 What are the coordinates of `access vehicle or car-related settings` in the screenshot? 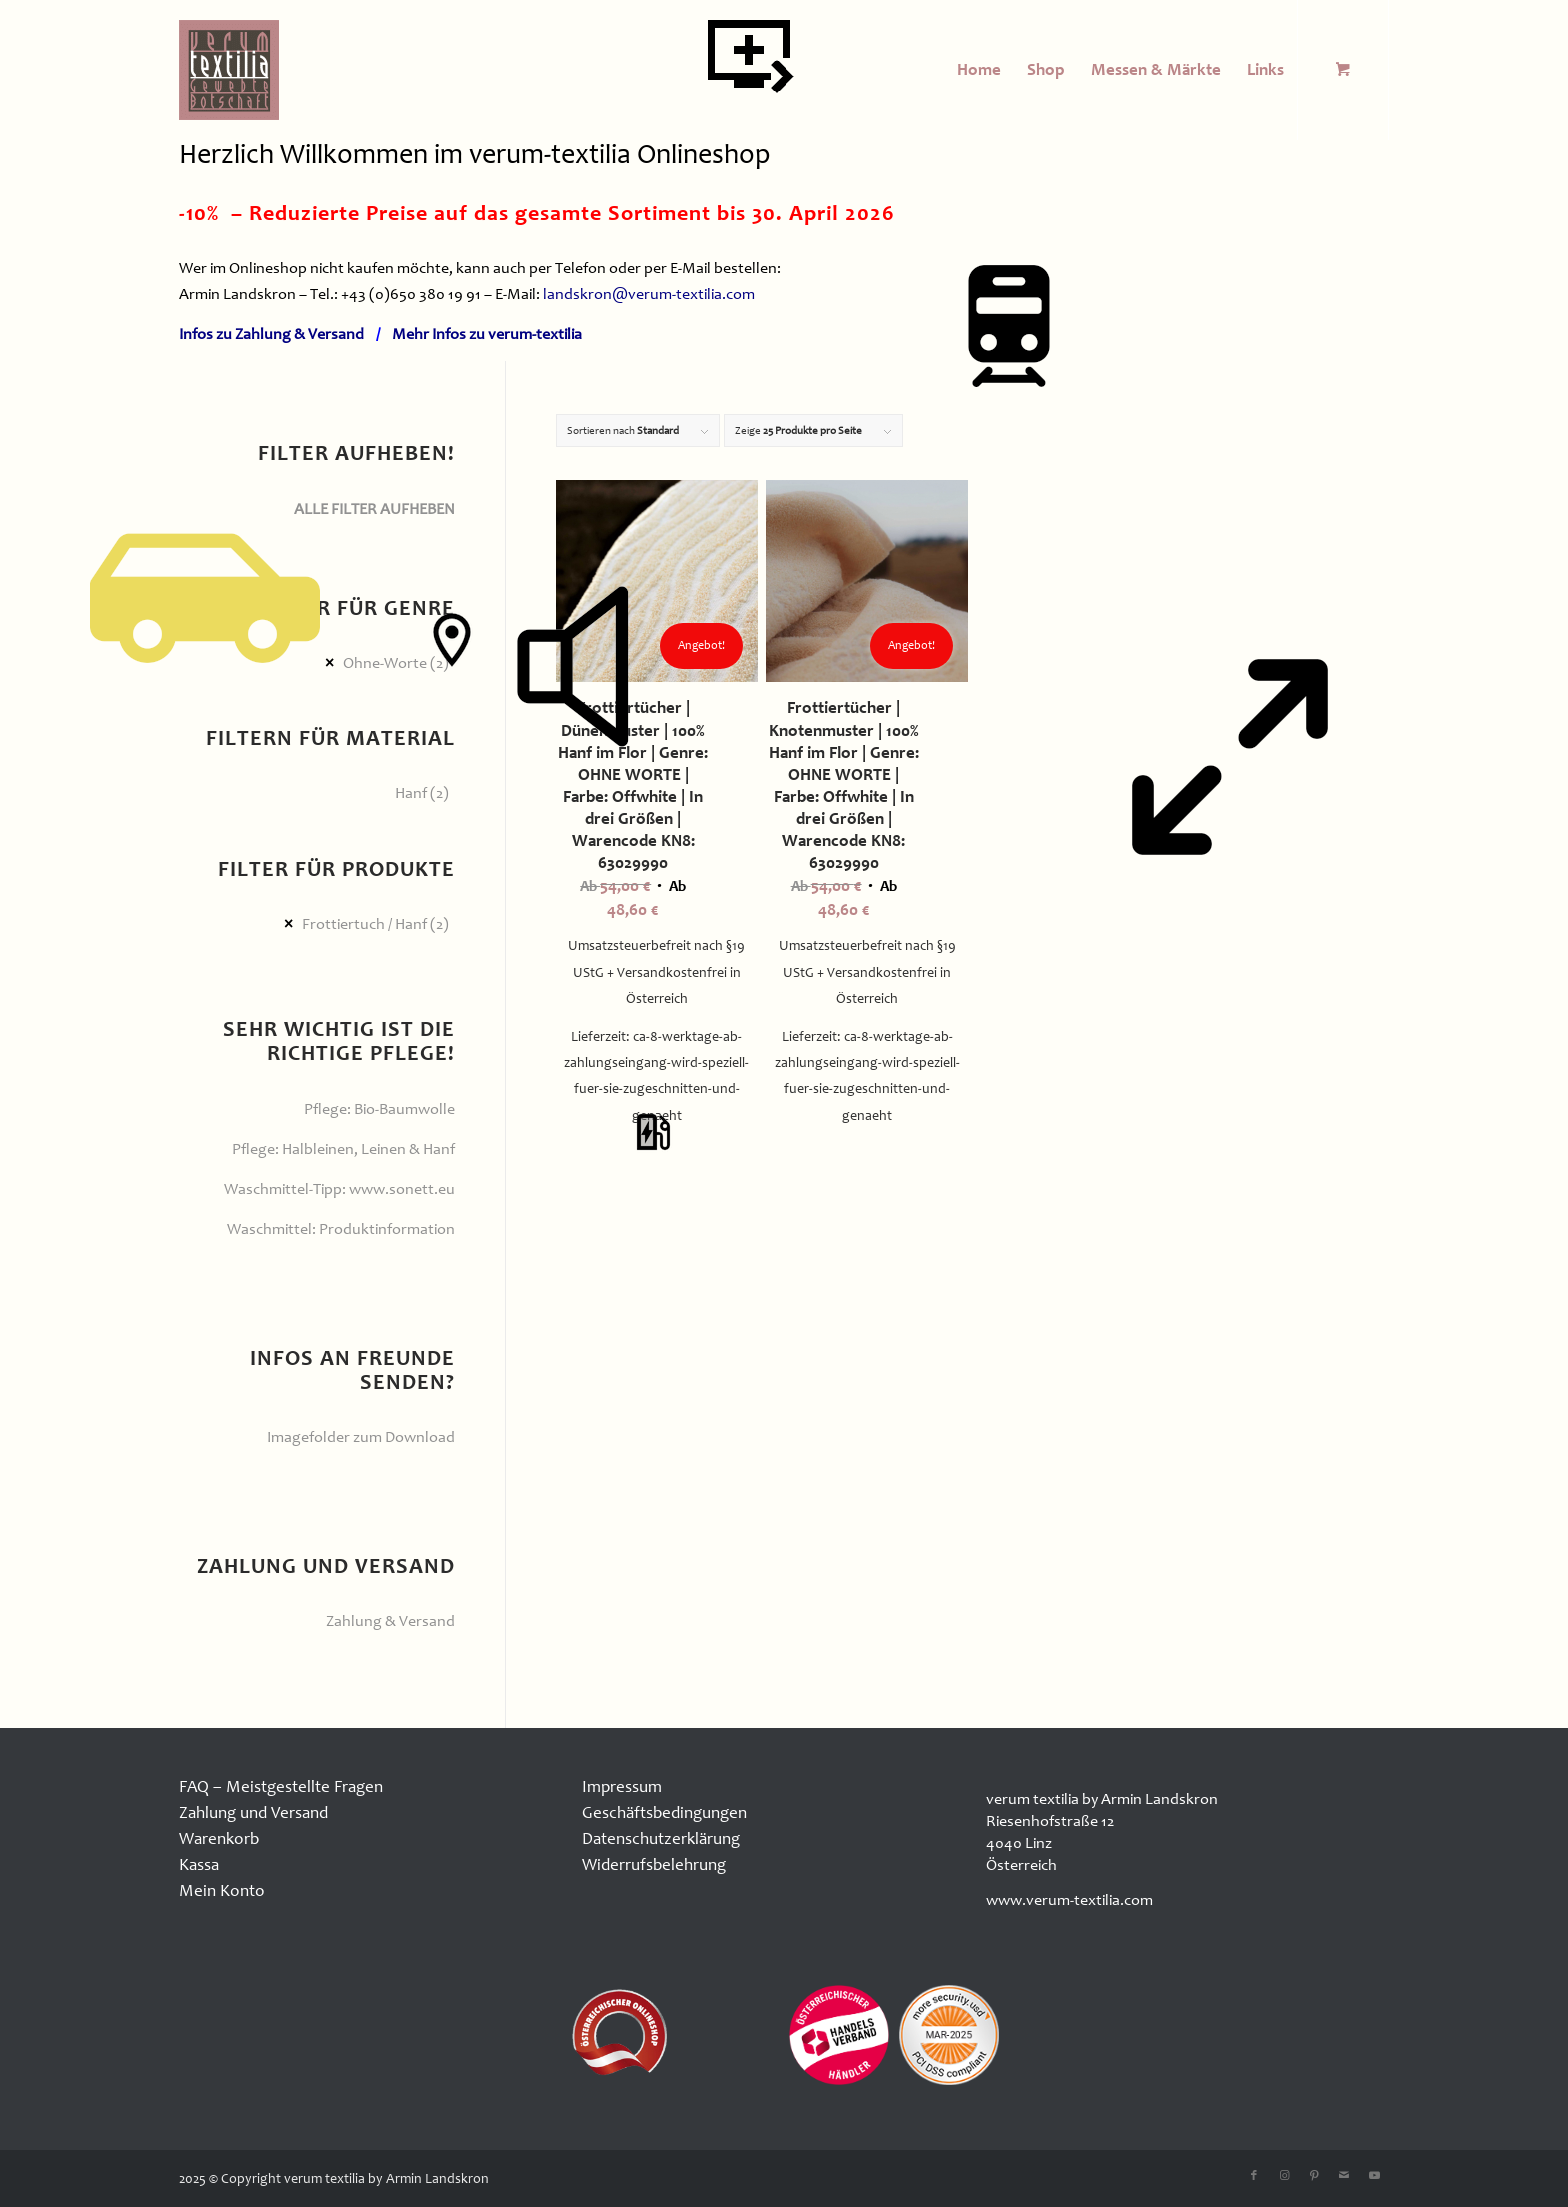 It's located at (205, 591).